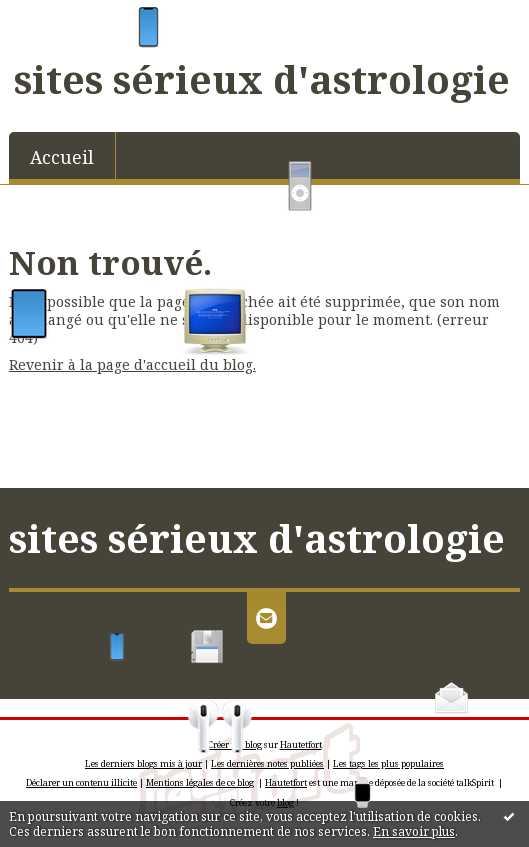 Image resolution: width=529 pixels, height=847 pixels. What do you see at coordinates (207, 647) in the screenshot?
I see `magneto-optical disk drive or storage device` at bounding box center [207, 647].